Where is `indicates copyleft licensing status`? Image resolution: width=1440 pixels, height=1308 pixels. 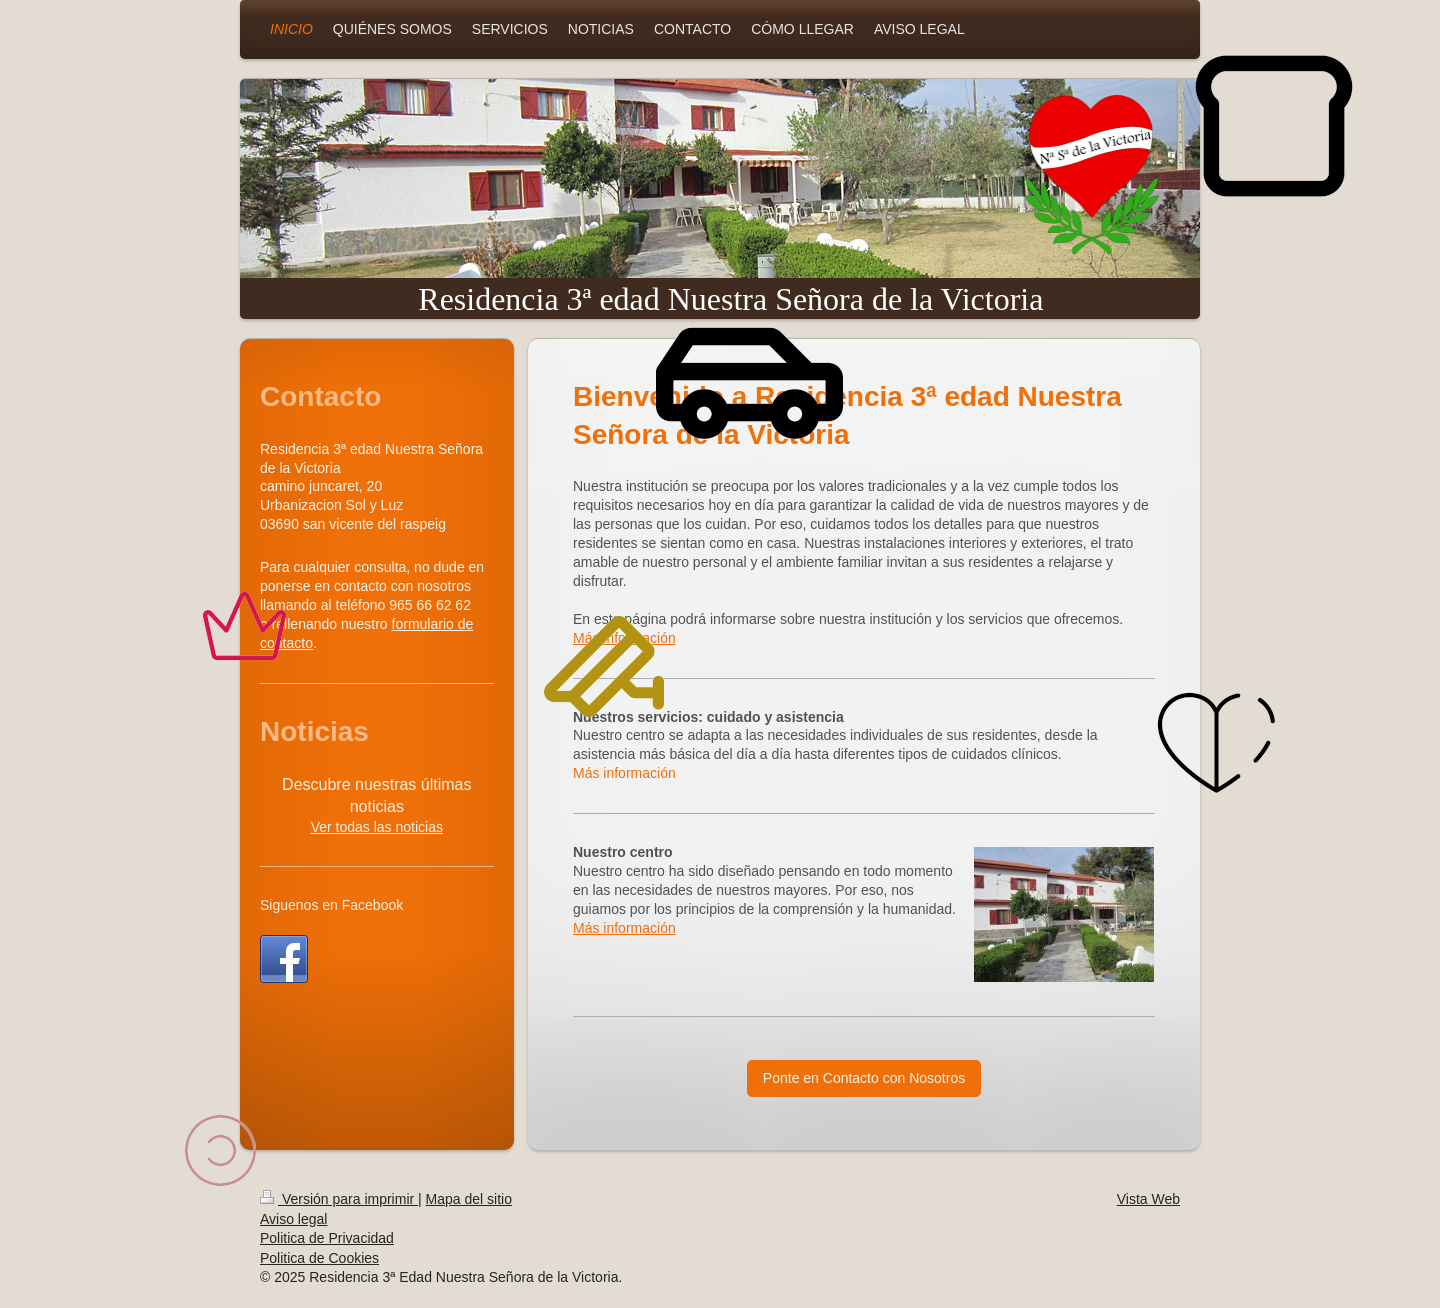
indicates copyleft licensing status is located at coordinates (220, 1150).